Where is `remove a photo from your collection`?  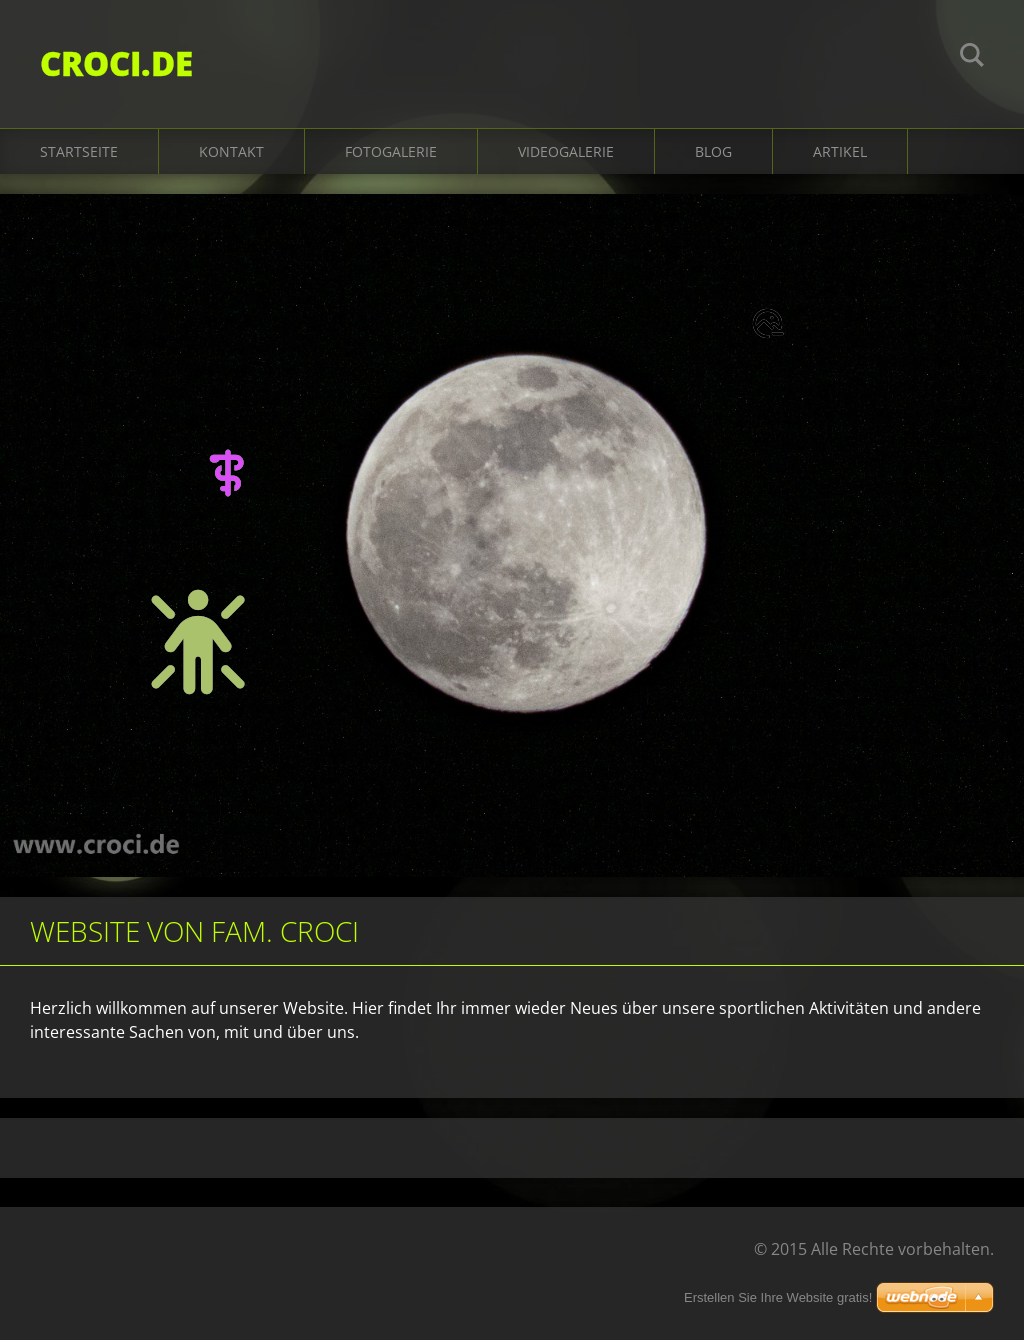 remove a photo from your collection is located at coordinates (767, 323).